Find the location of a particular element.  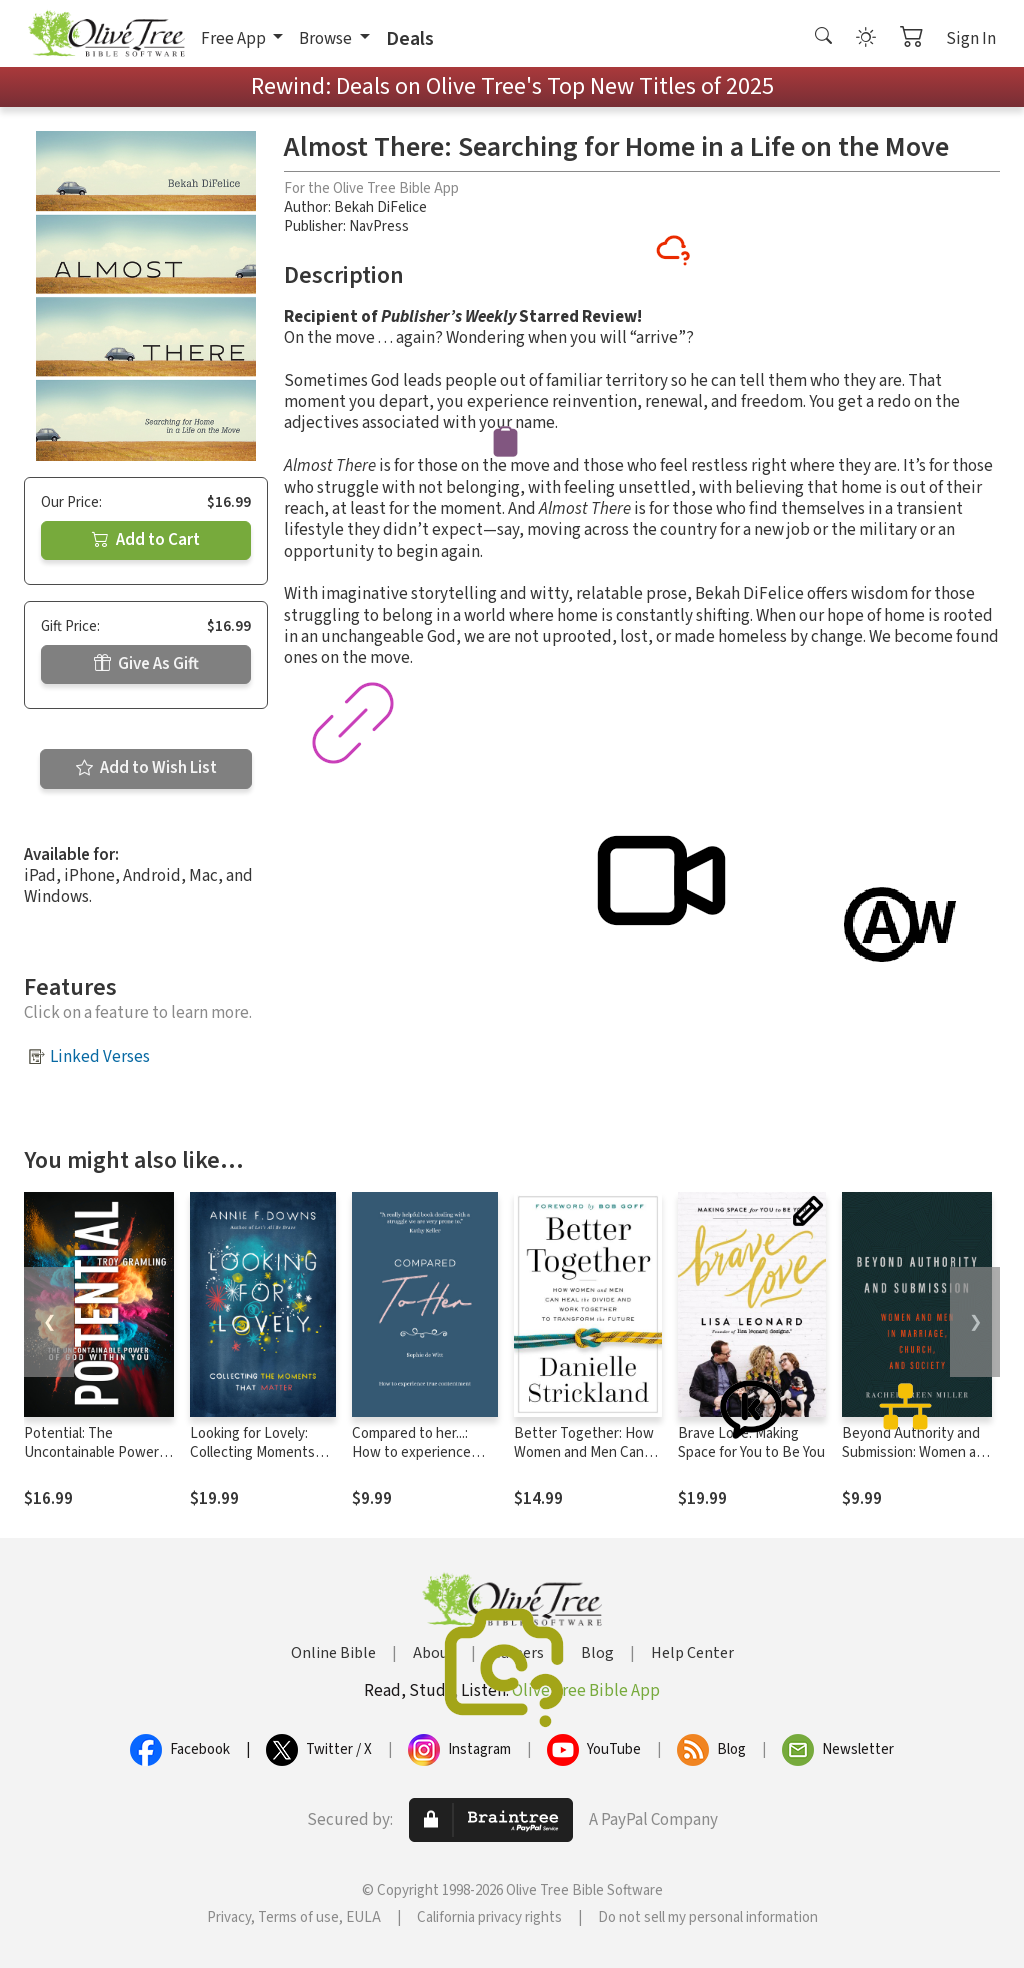

view network connections is located at coordinates (905, 1407).